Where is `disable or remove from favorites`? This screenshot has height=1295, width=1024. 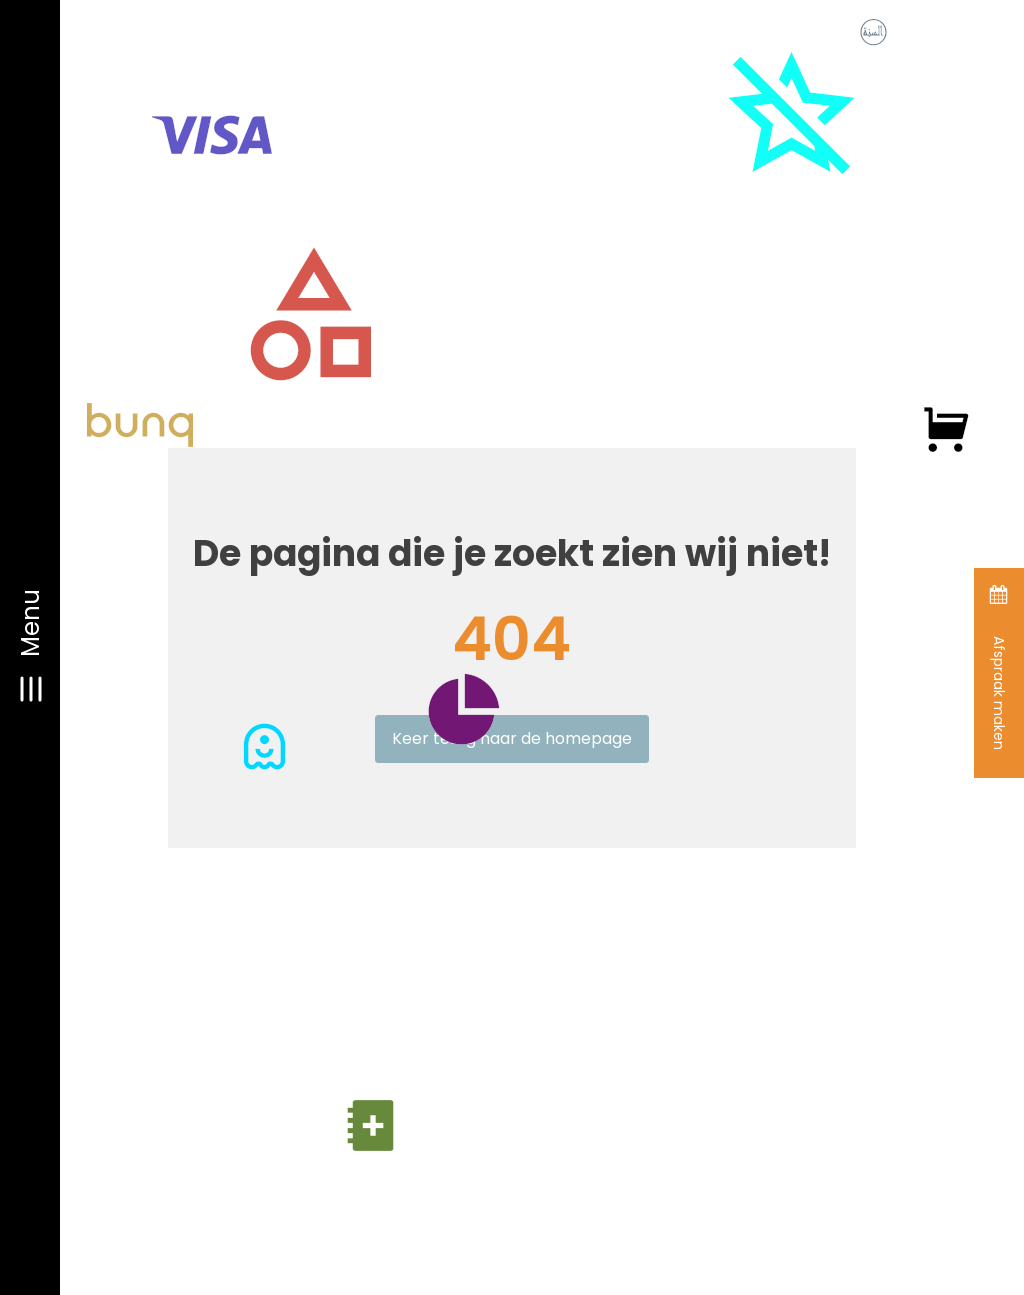
disable or remove from favorites is located at coordinates (791, 115).